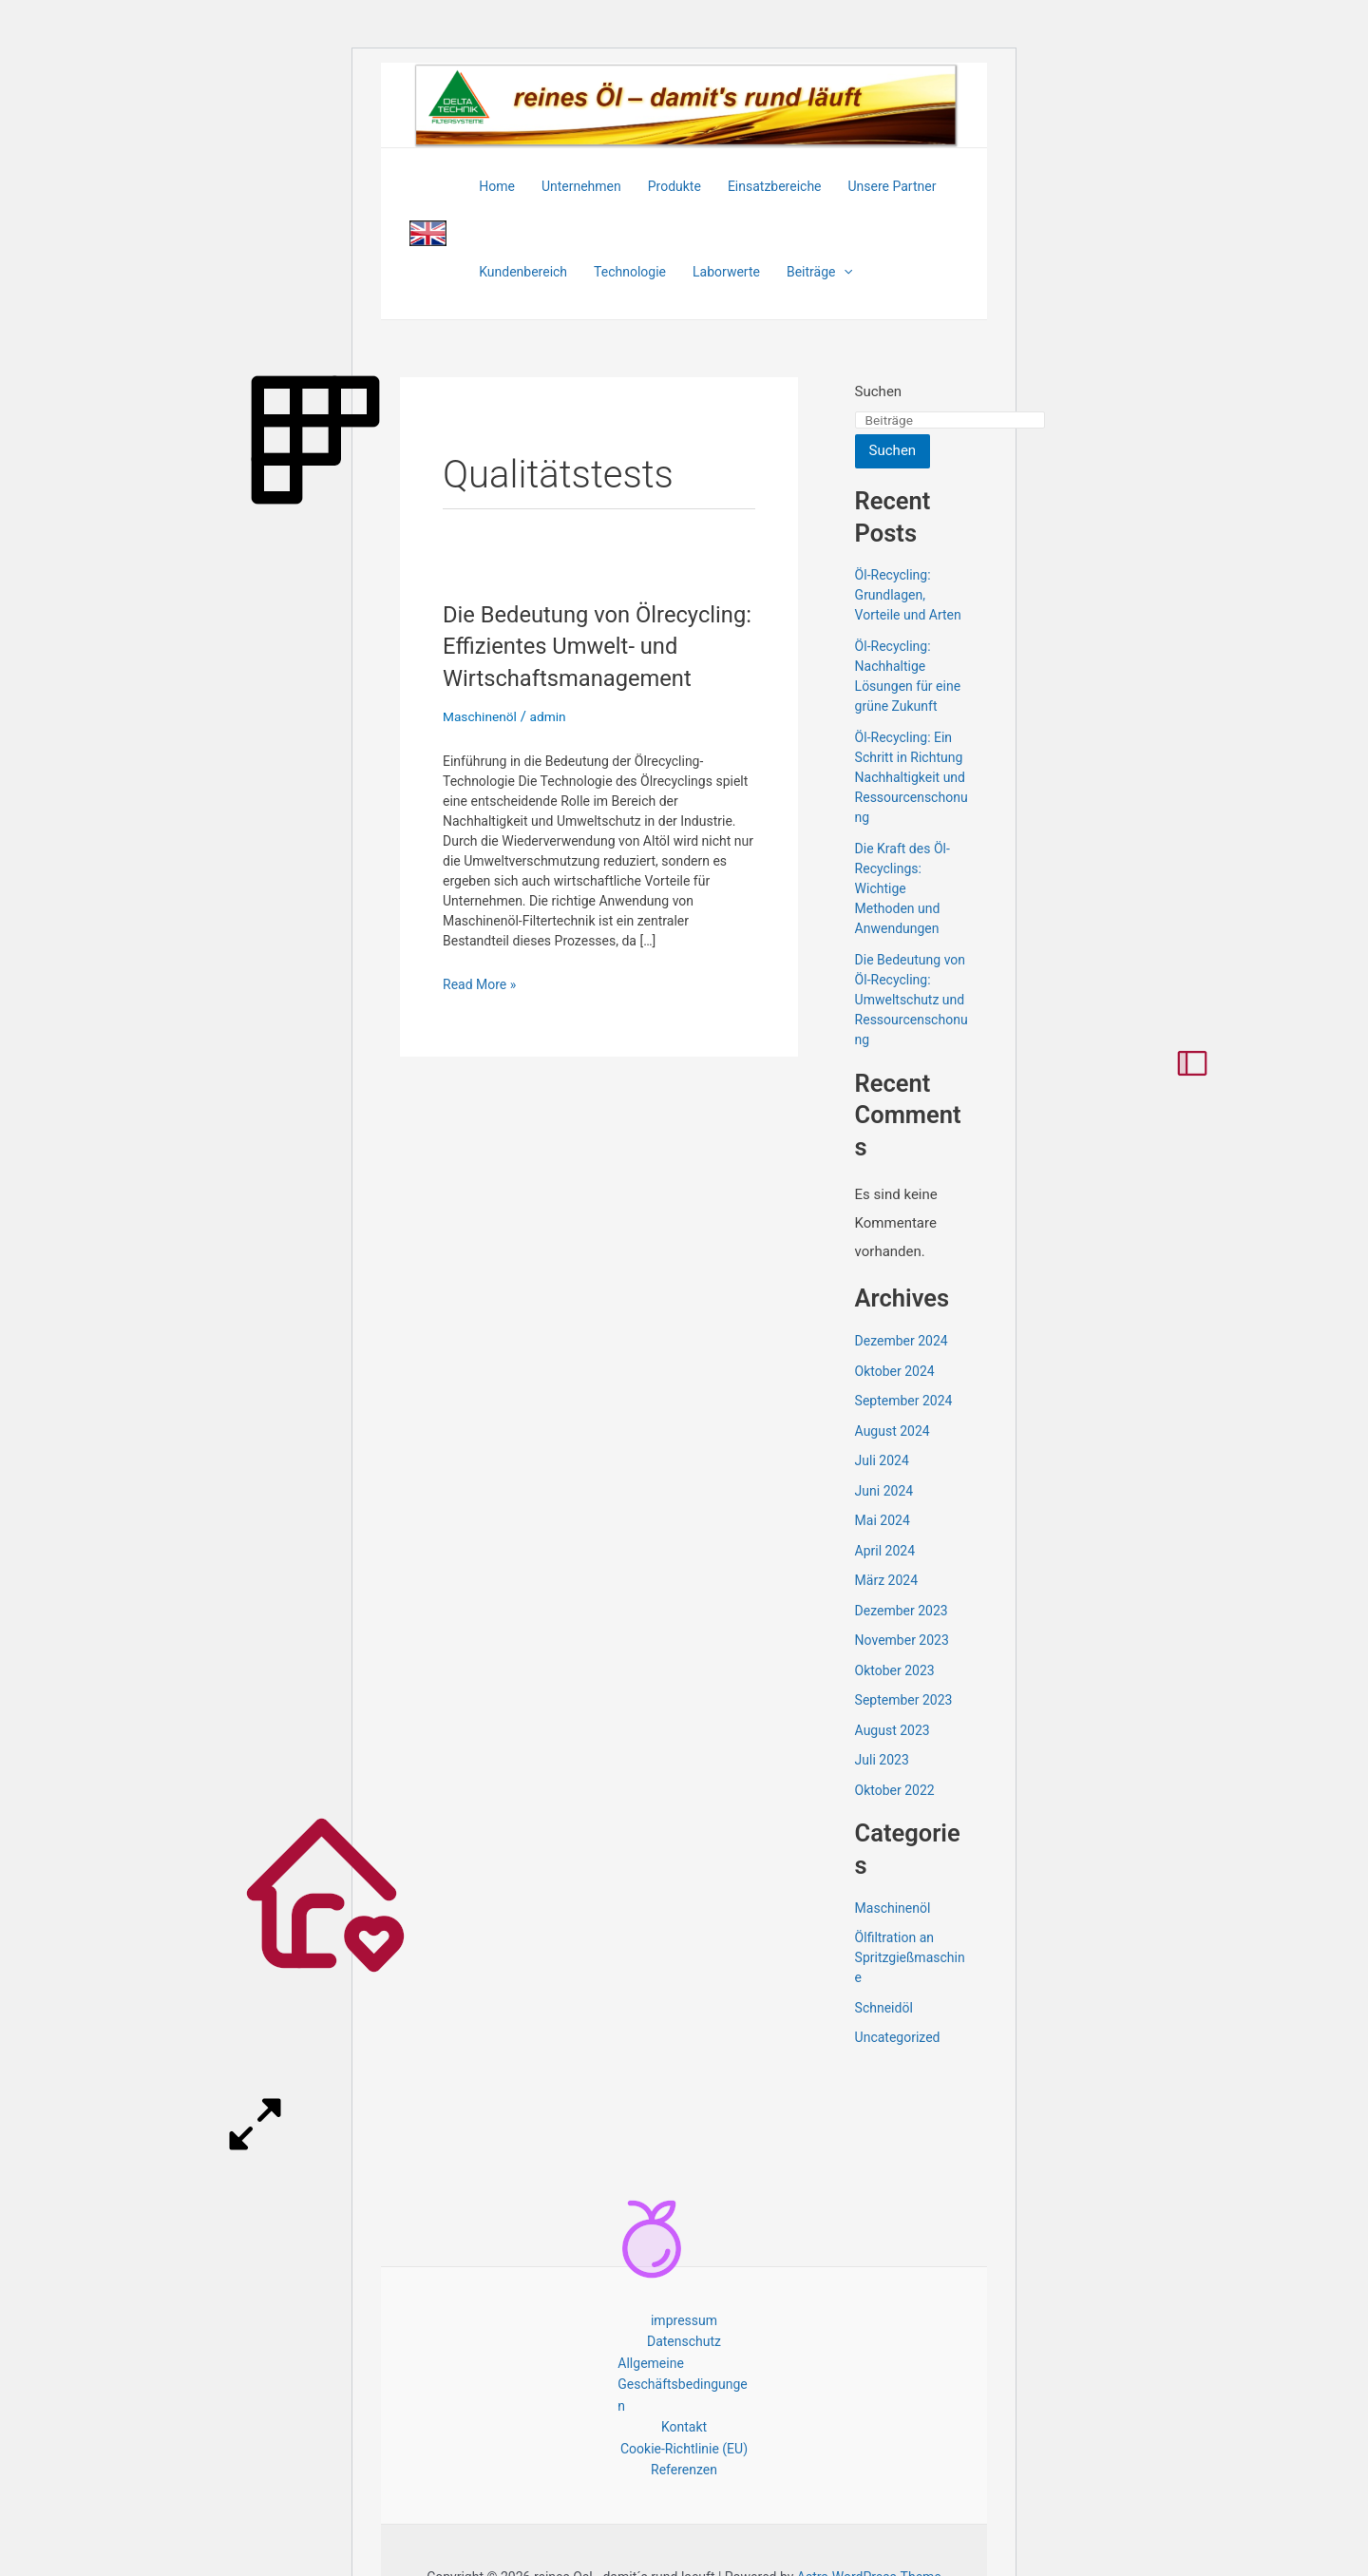 This screenshot has width=1368, height=2576. Describe the element at coordinates (321, 1893) in the screenshot. I see `view your favorite or saved home` at that location.